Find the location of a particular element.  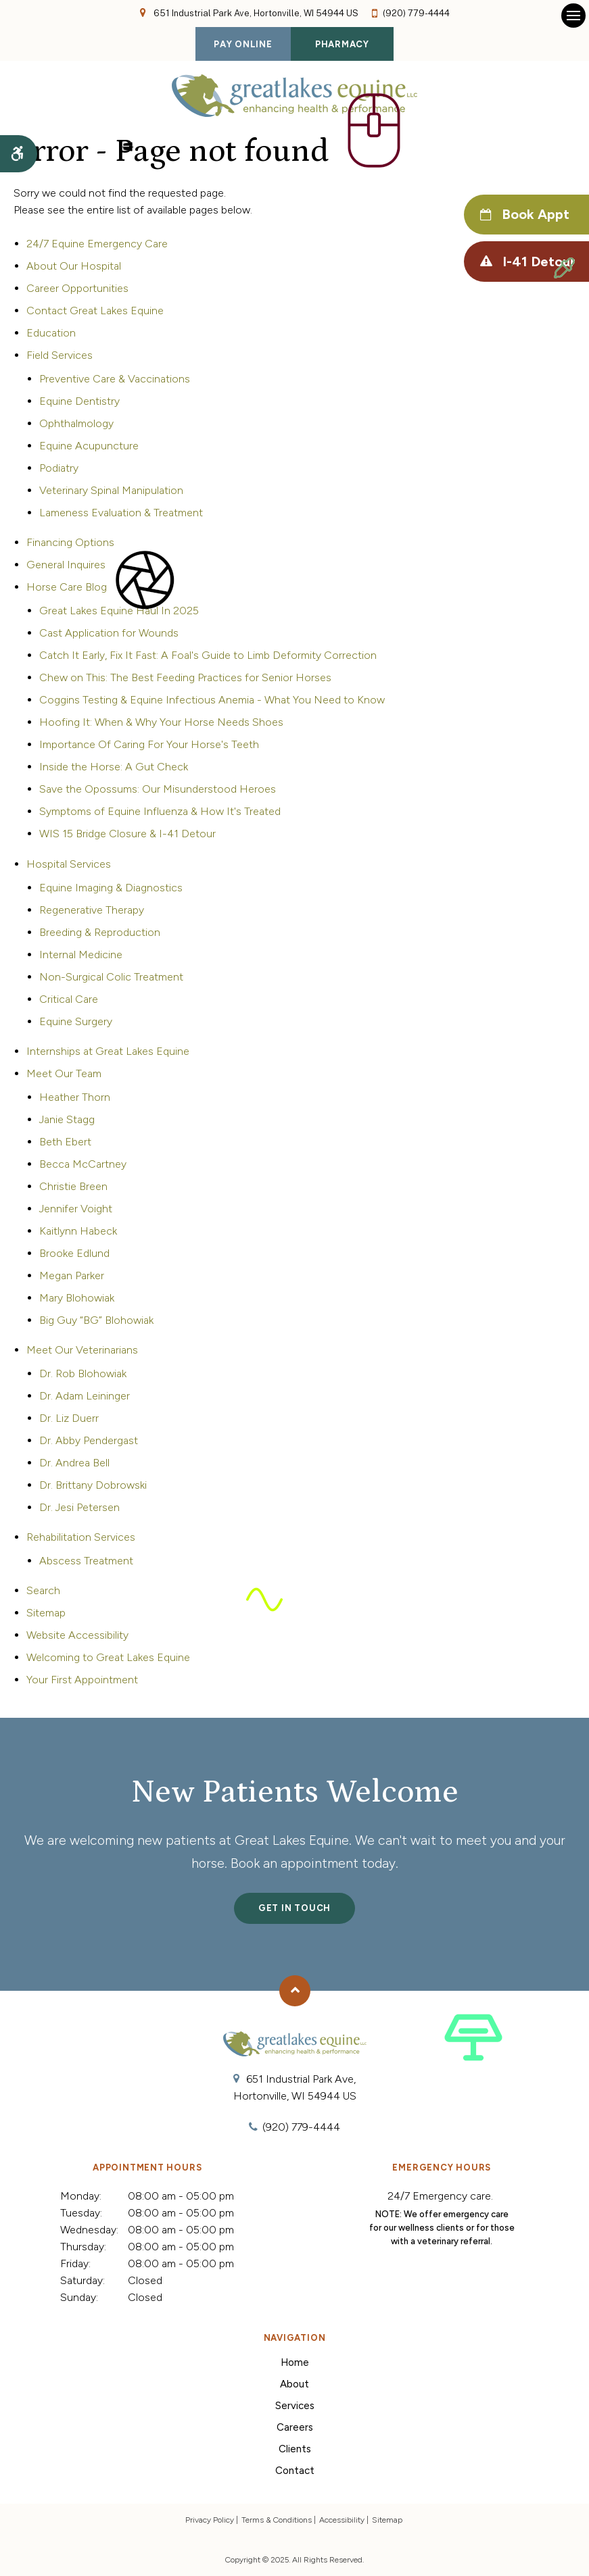

indicates middle mouse button click action is located at coordinates (374, 130).